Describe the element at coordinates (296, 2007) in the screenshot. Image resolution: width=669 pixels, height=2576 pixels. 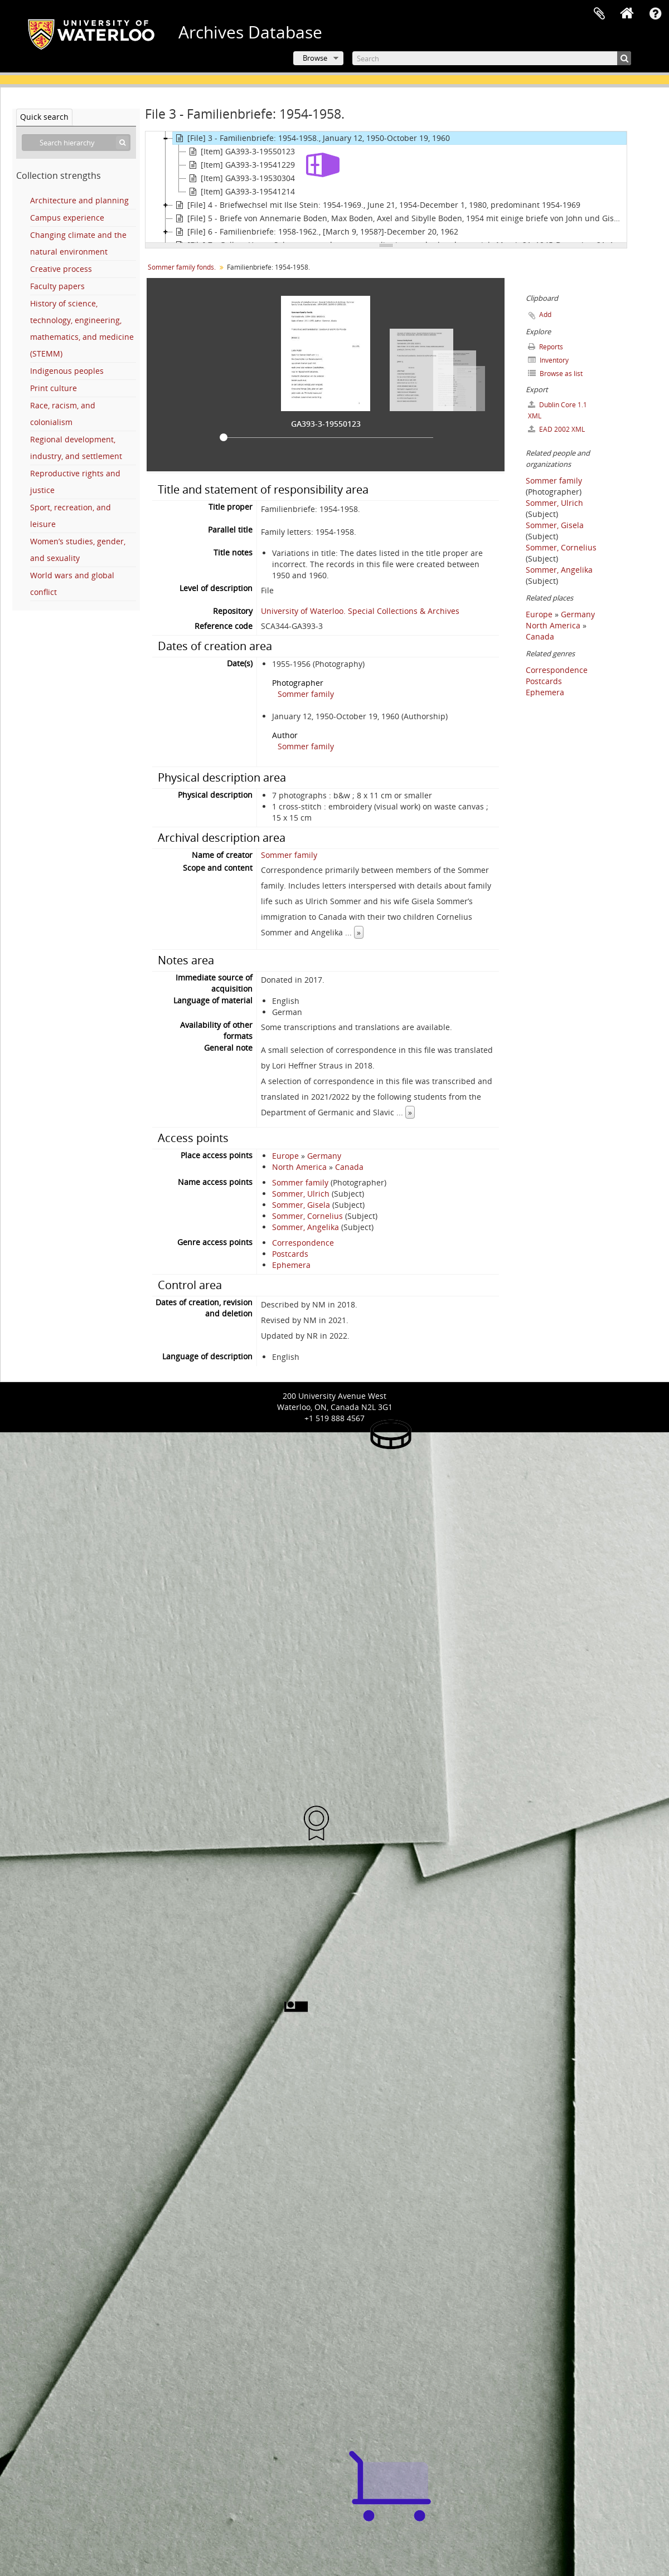
I see `select first class or suite seating` at that location.